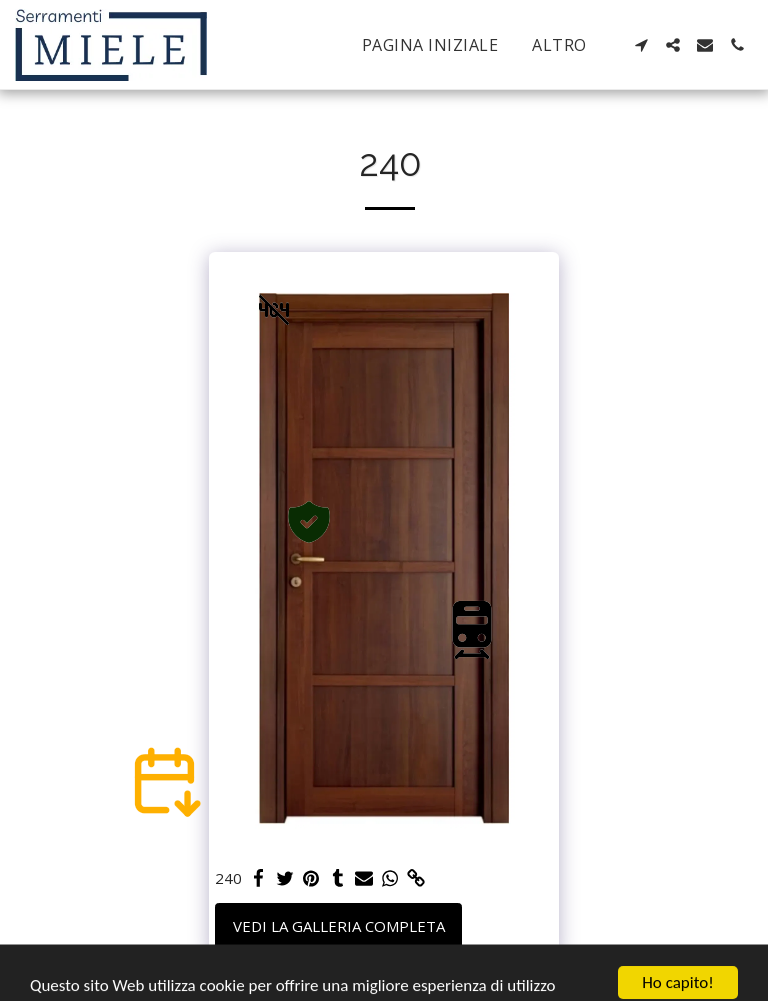  I want to click on indicates verified or secure status, so click(309, 522).